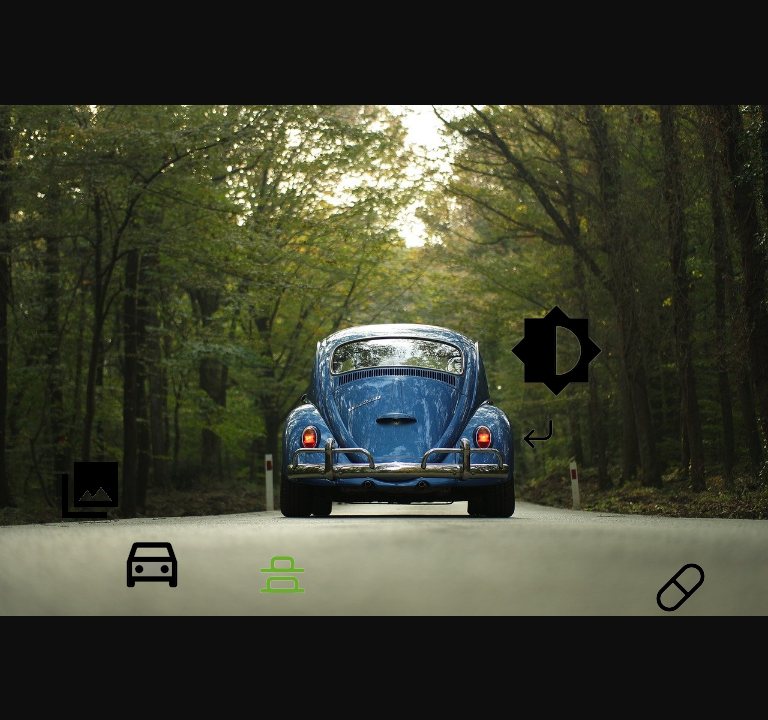 The height and width of the screenshot is (720, 768). Describe the element at coordinates (152, 562) in the screenshot. I see `get driving directions` at that location.